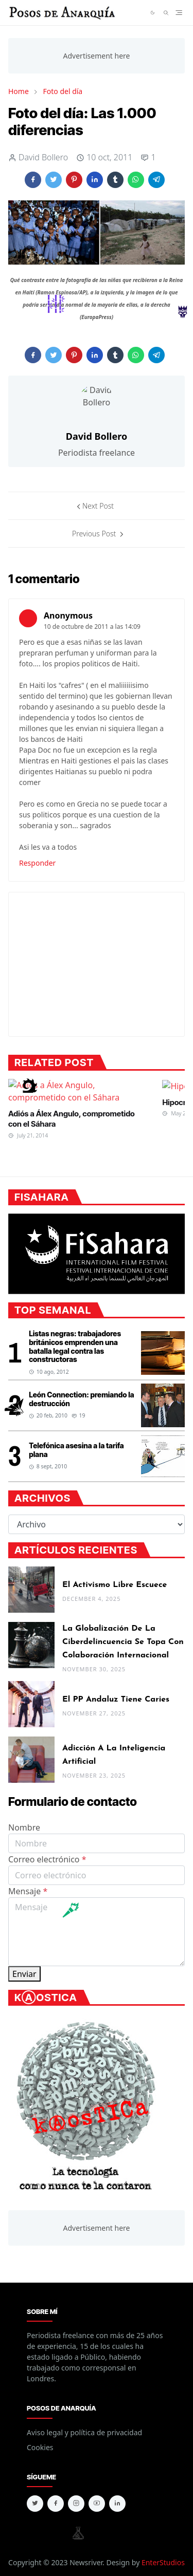  I want to click on represents a nature or plant-based ability in a game, so click(30, 1086).